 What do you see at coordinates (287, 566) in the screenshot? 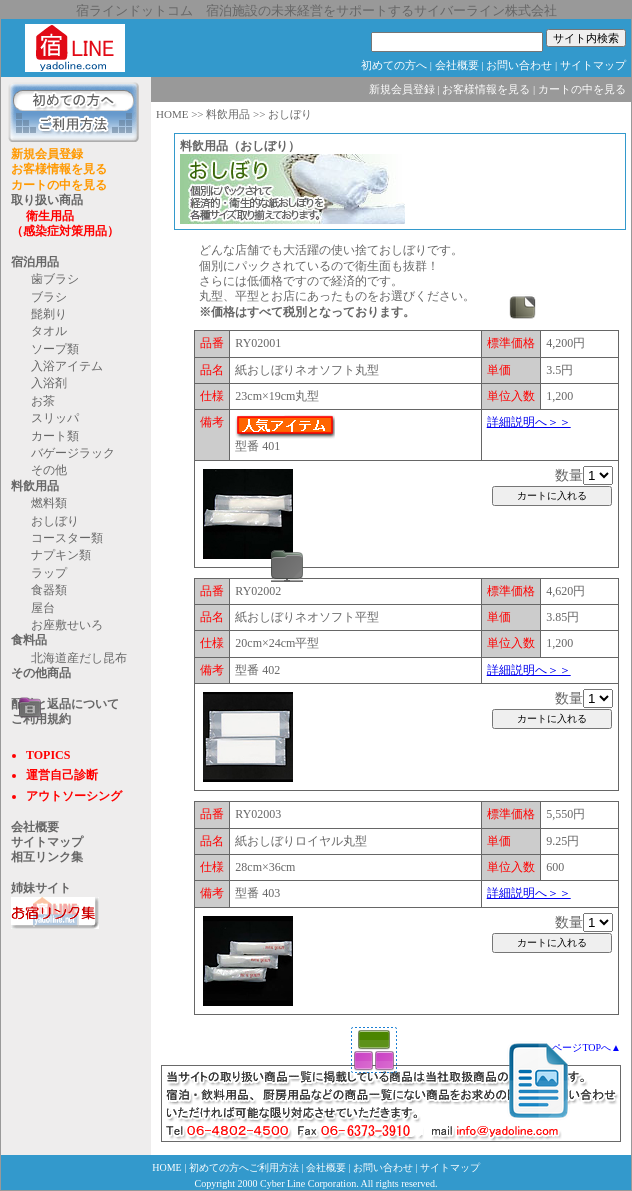
I see `access files stored on a remote server` at bounding box center [287, 566].